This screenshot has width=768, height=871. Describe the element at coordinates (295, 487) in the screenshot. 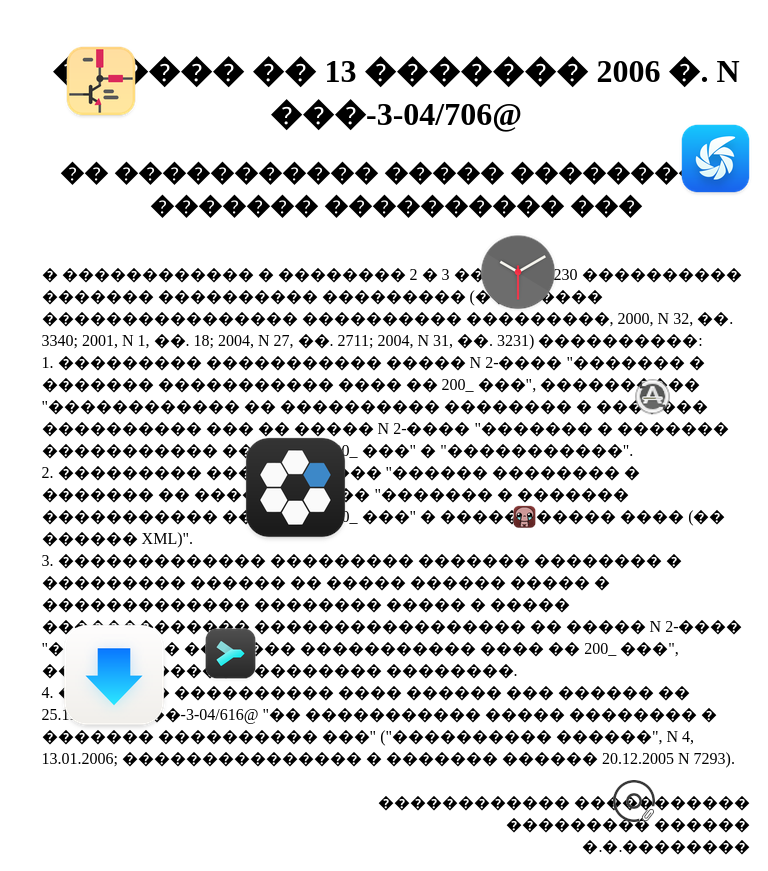

I see `launch robocraft game` at that location.